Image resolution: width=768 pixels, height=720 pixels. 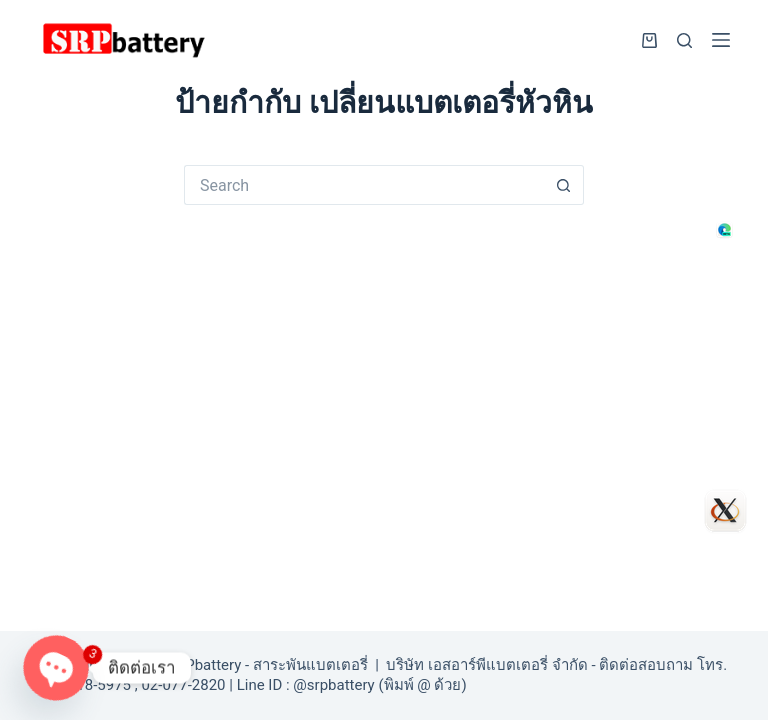 What do you see at coordinates (725, 510) in the screenshot?
I see `launch xorg display server application` at bounding box center [725, 510].